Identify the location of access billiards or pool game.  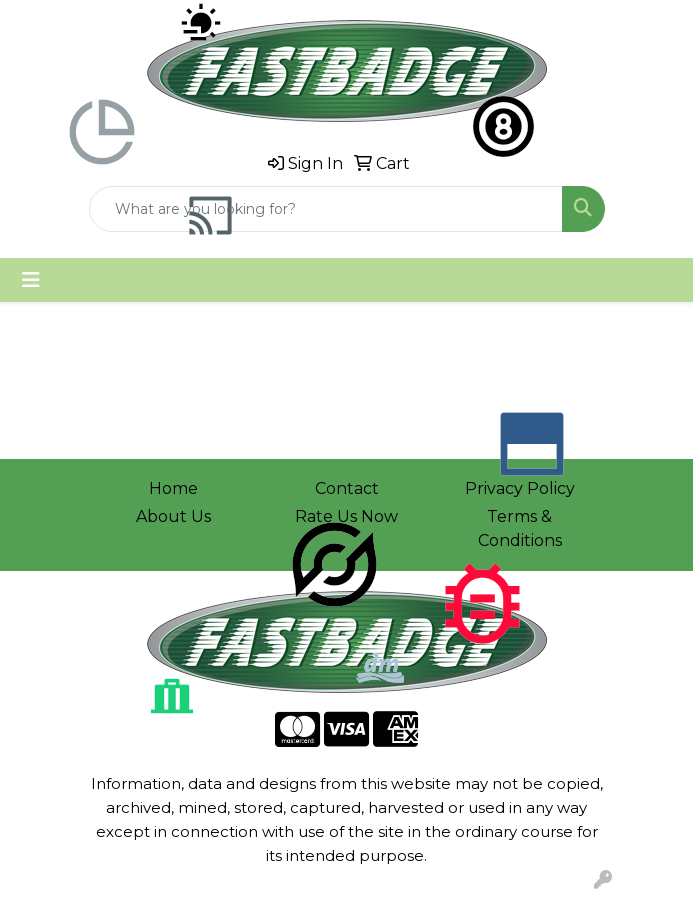
(503, 126).